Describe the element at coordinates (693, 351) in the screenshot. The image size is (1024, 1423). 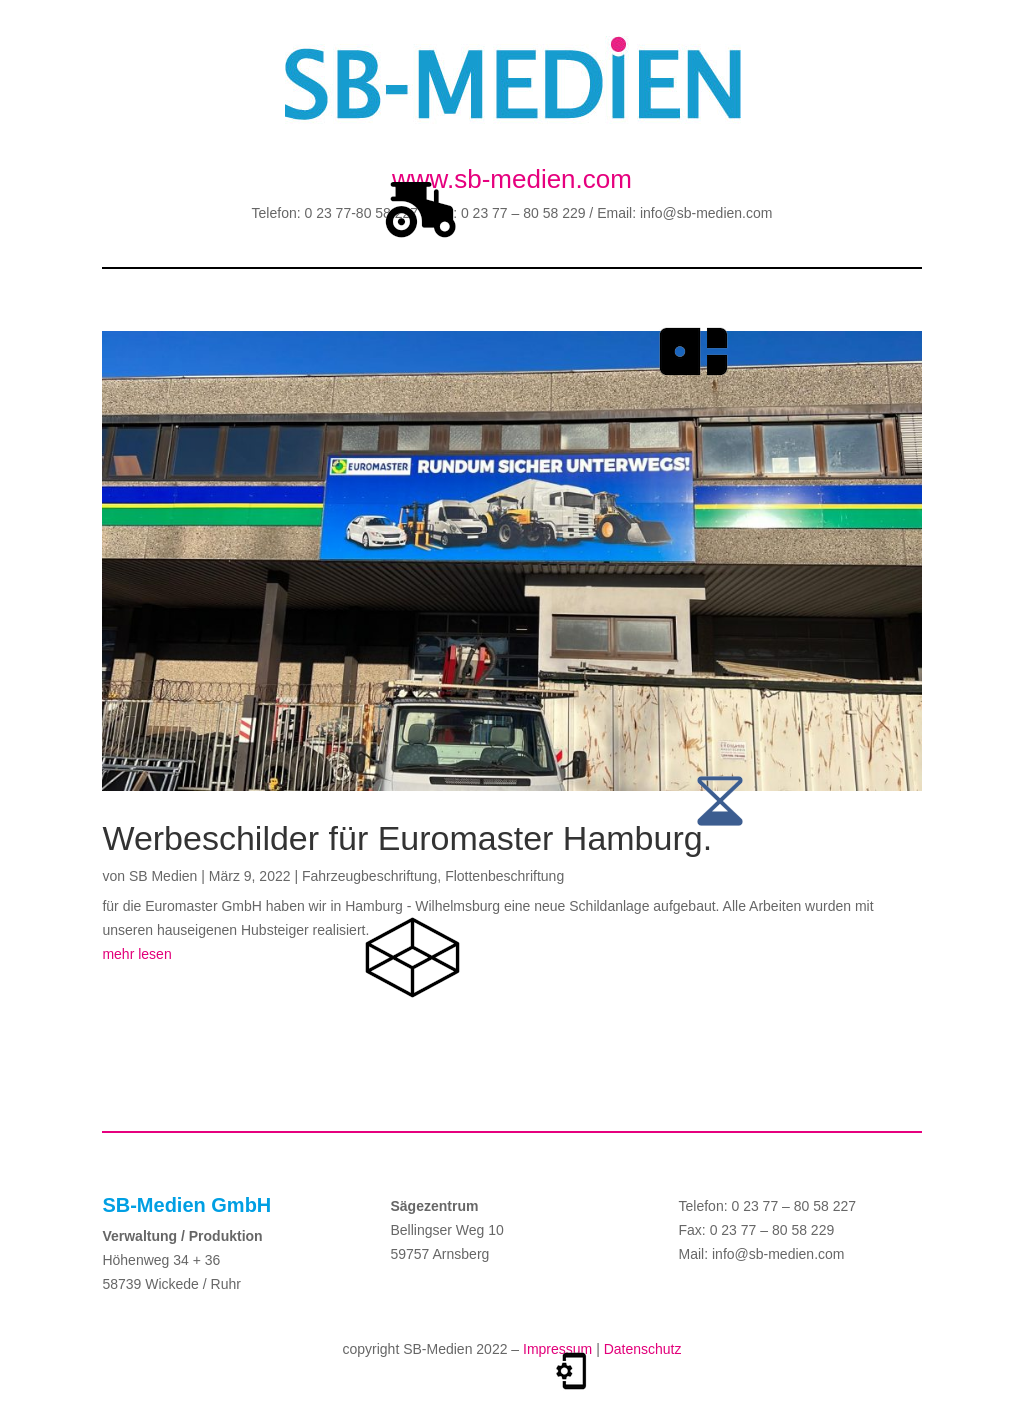
I see `access bento box or meal ordering feature` at that location.